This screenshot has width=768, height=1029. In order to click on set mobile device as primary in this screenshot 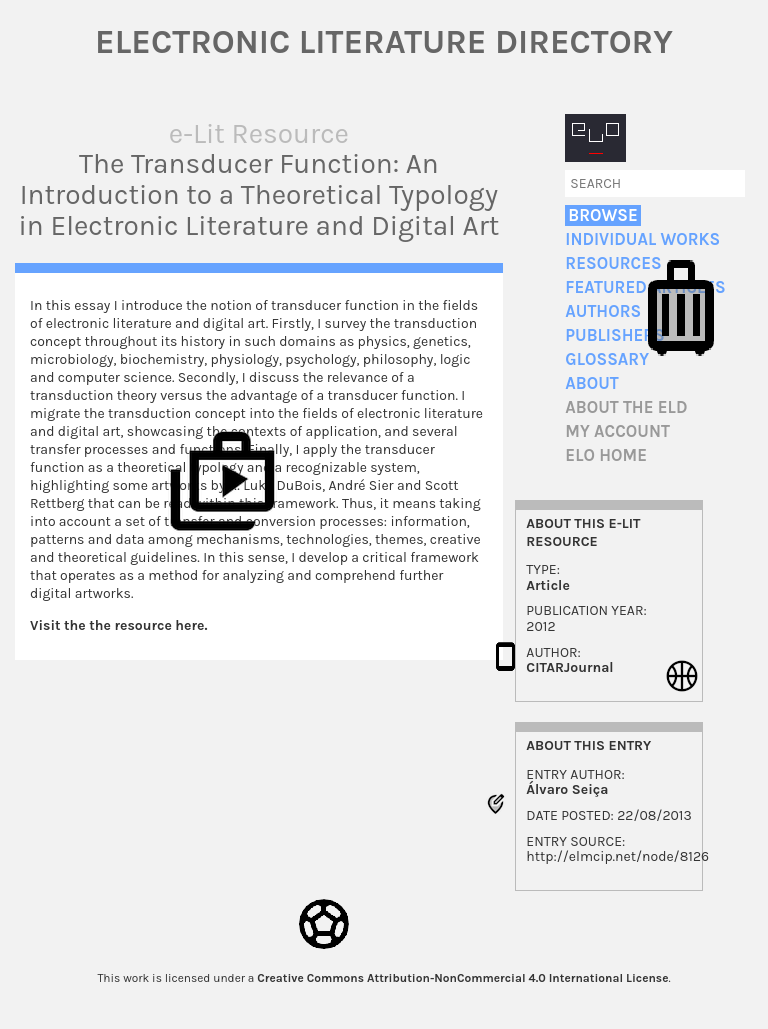, I will do `click(505, 656)`.